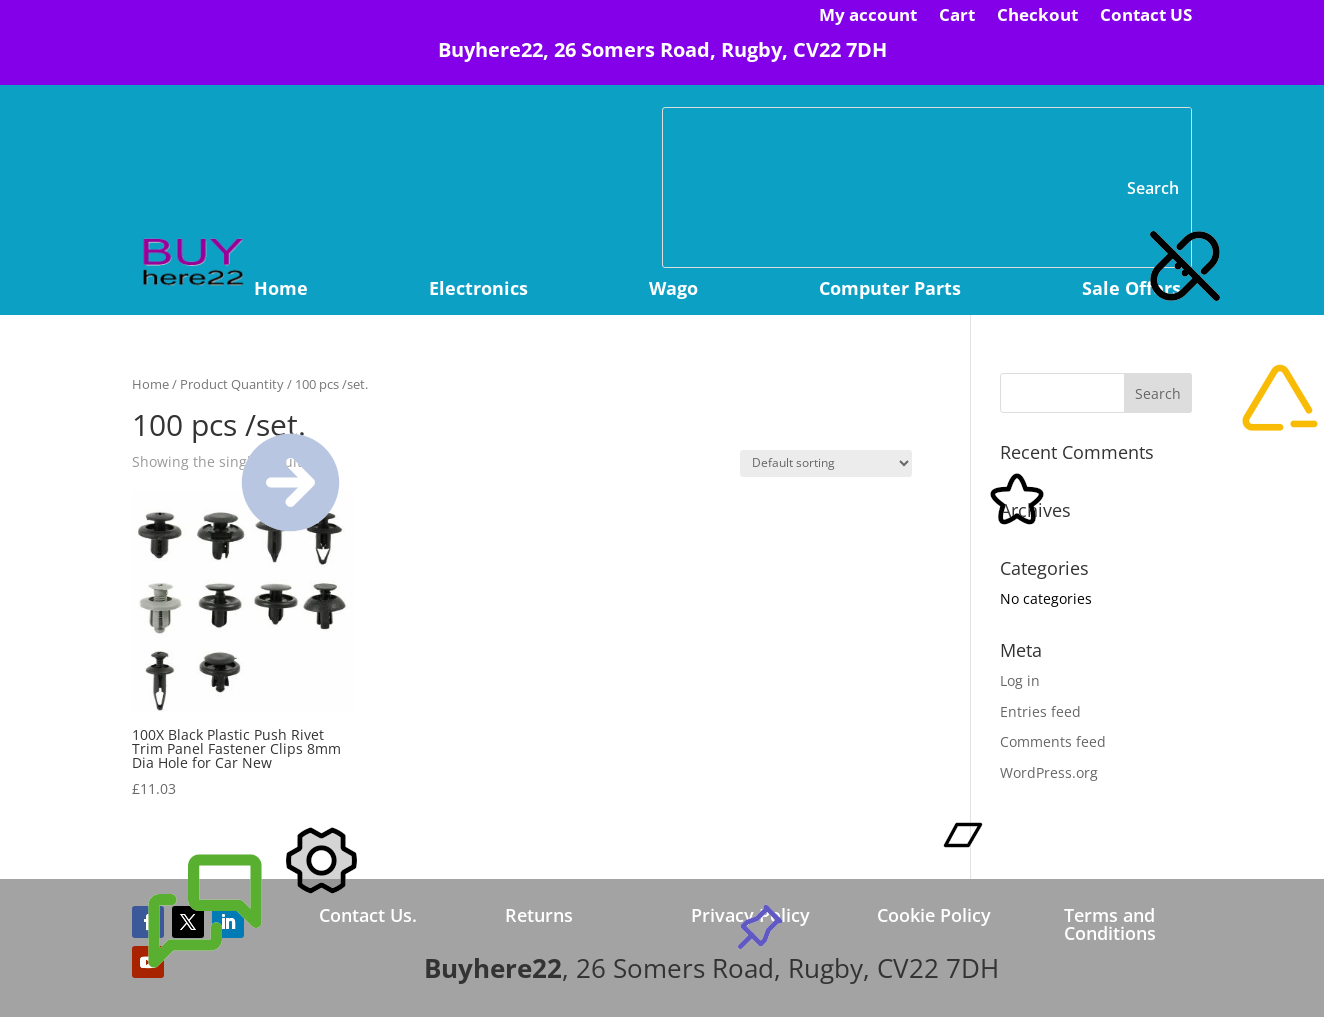 This screenshot has height=1017, width=1324. What do you see at coordinates (1280, 400) in the screenshot?
I see `decrease priority or warning level` at bounding box center [1280, 400].